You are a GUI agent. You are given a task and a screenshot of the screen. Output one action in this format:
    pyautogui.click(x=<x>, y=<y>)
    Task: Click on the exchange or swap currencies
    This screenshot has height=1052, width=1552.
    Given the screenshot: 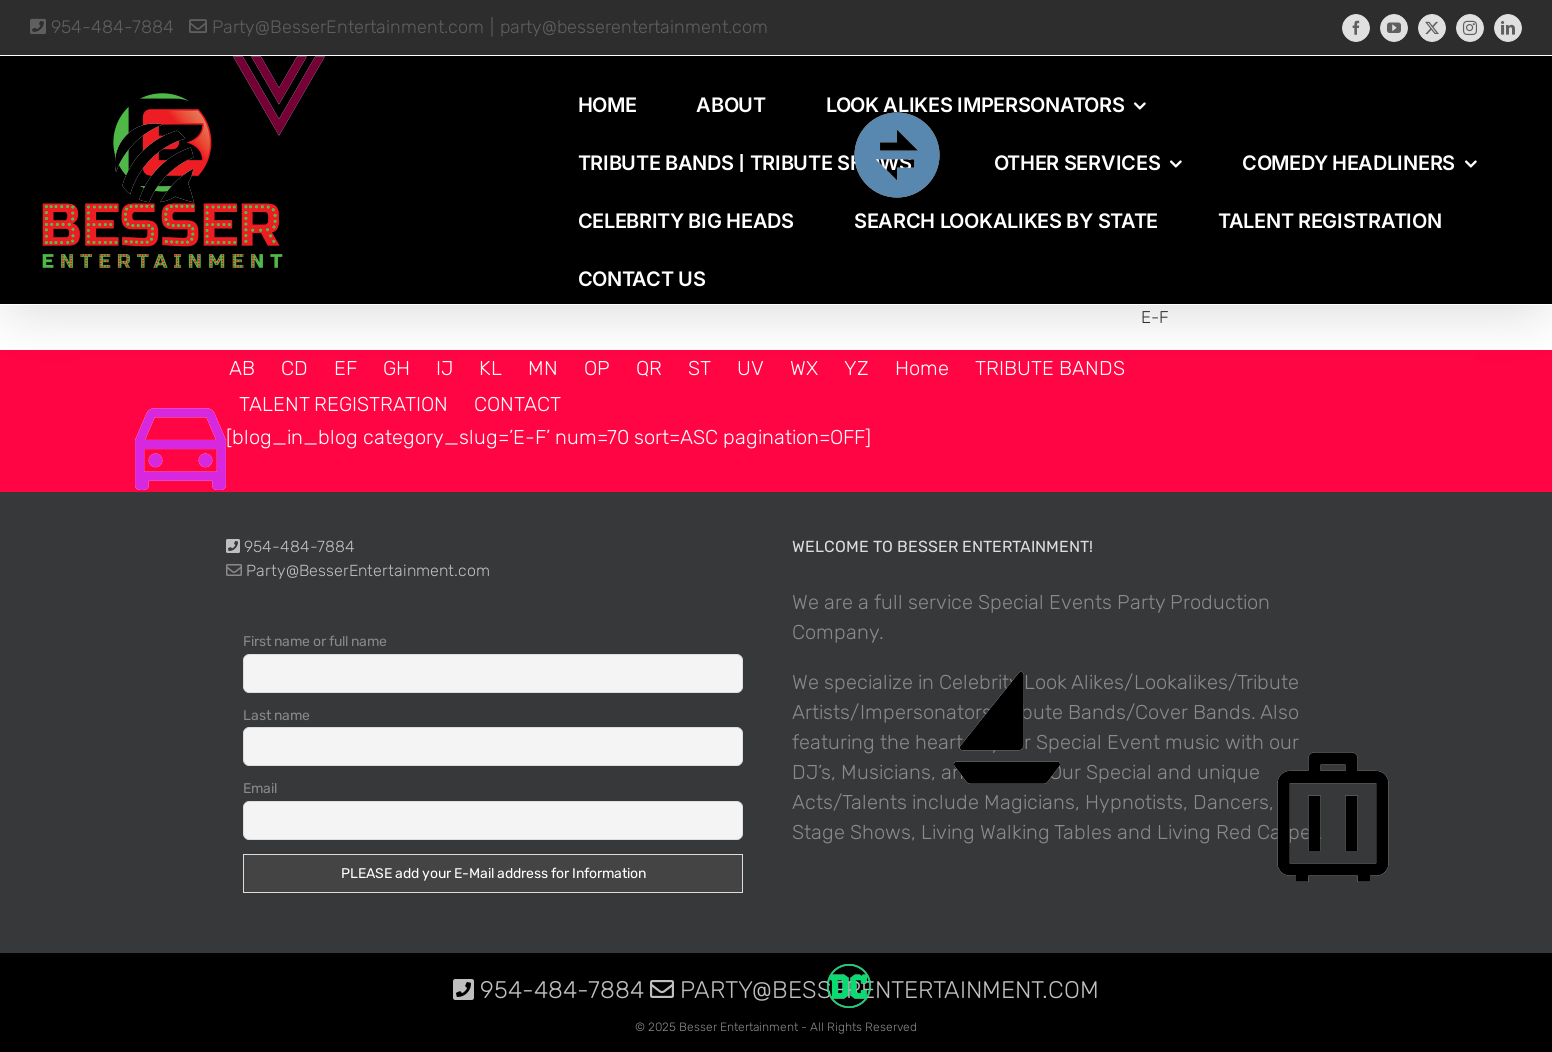 What is the action you would take?
    pyautogui.click(x=897, y=155)
    